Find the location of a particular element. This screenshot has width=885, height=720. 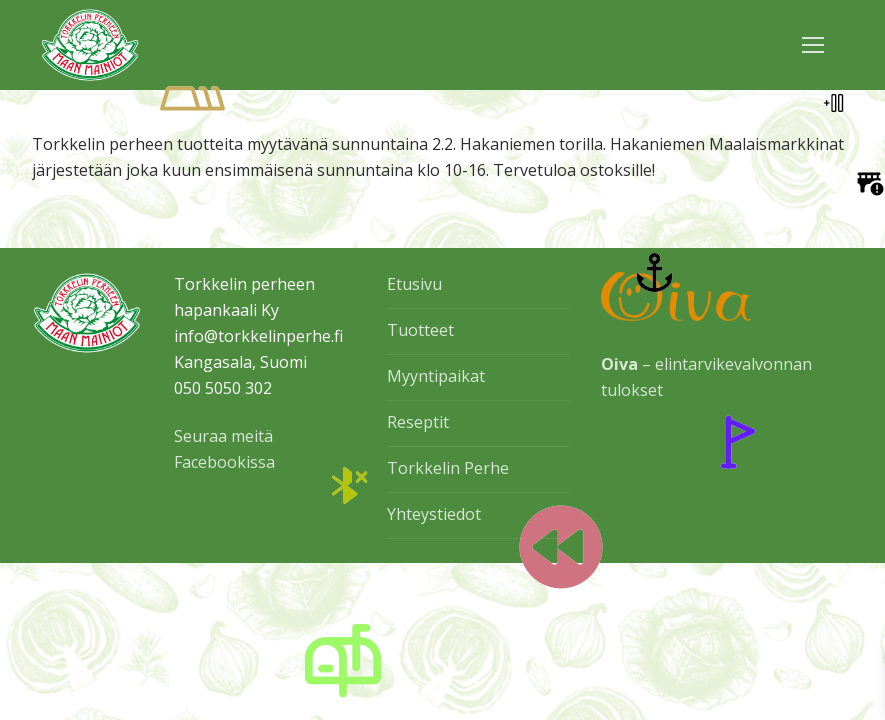

anchor a position or element in place is located at coordinates (654, 272).